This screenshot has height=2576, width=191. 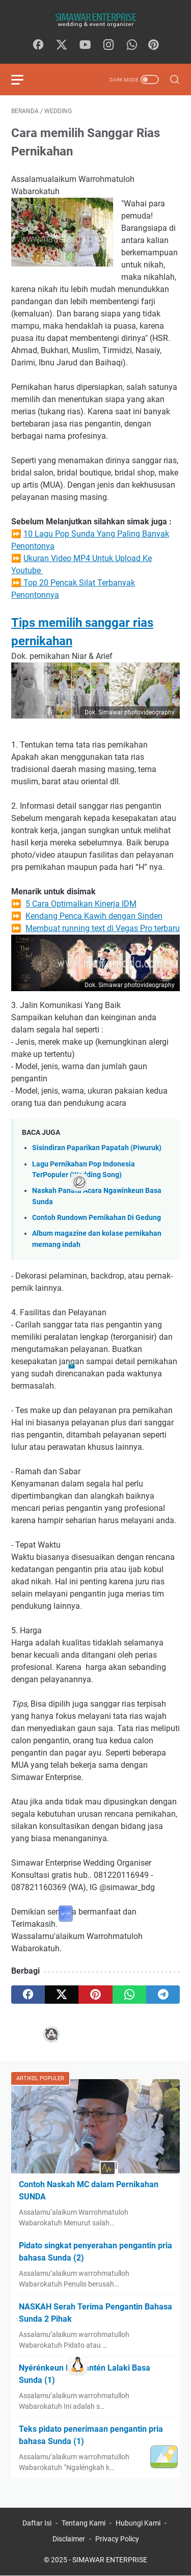 I want to click on launch elementary OS app or settings, so click(x=79, y=1182).